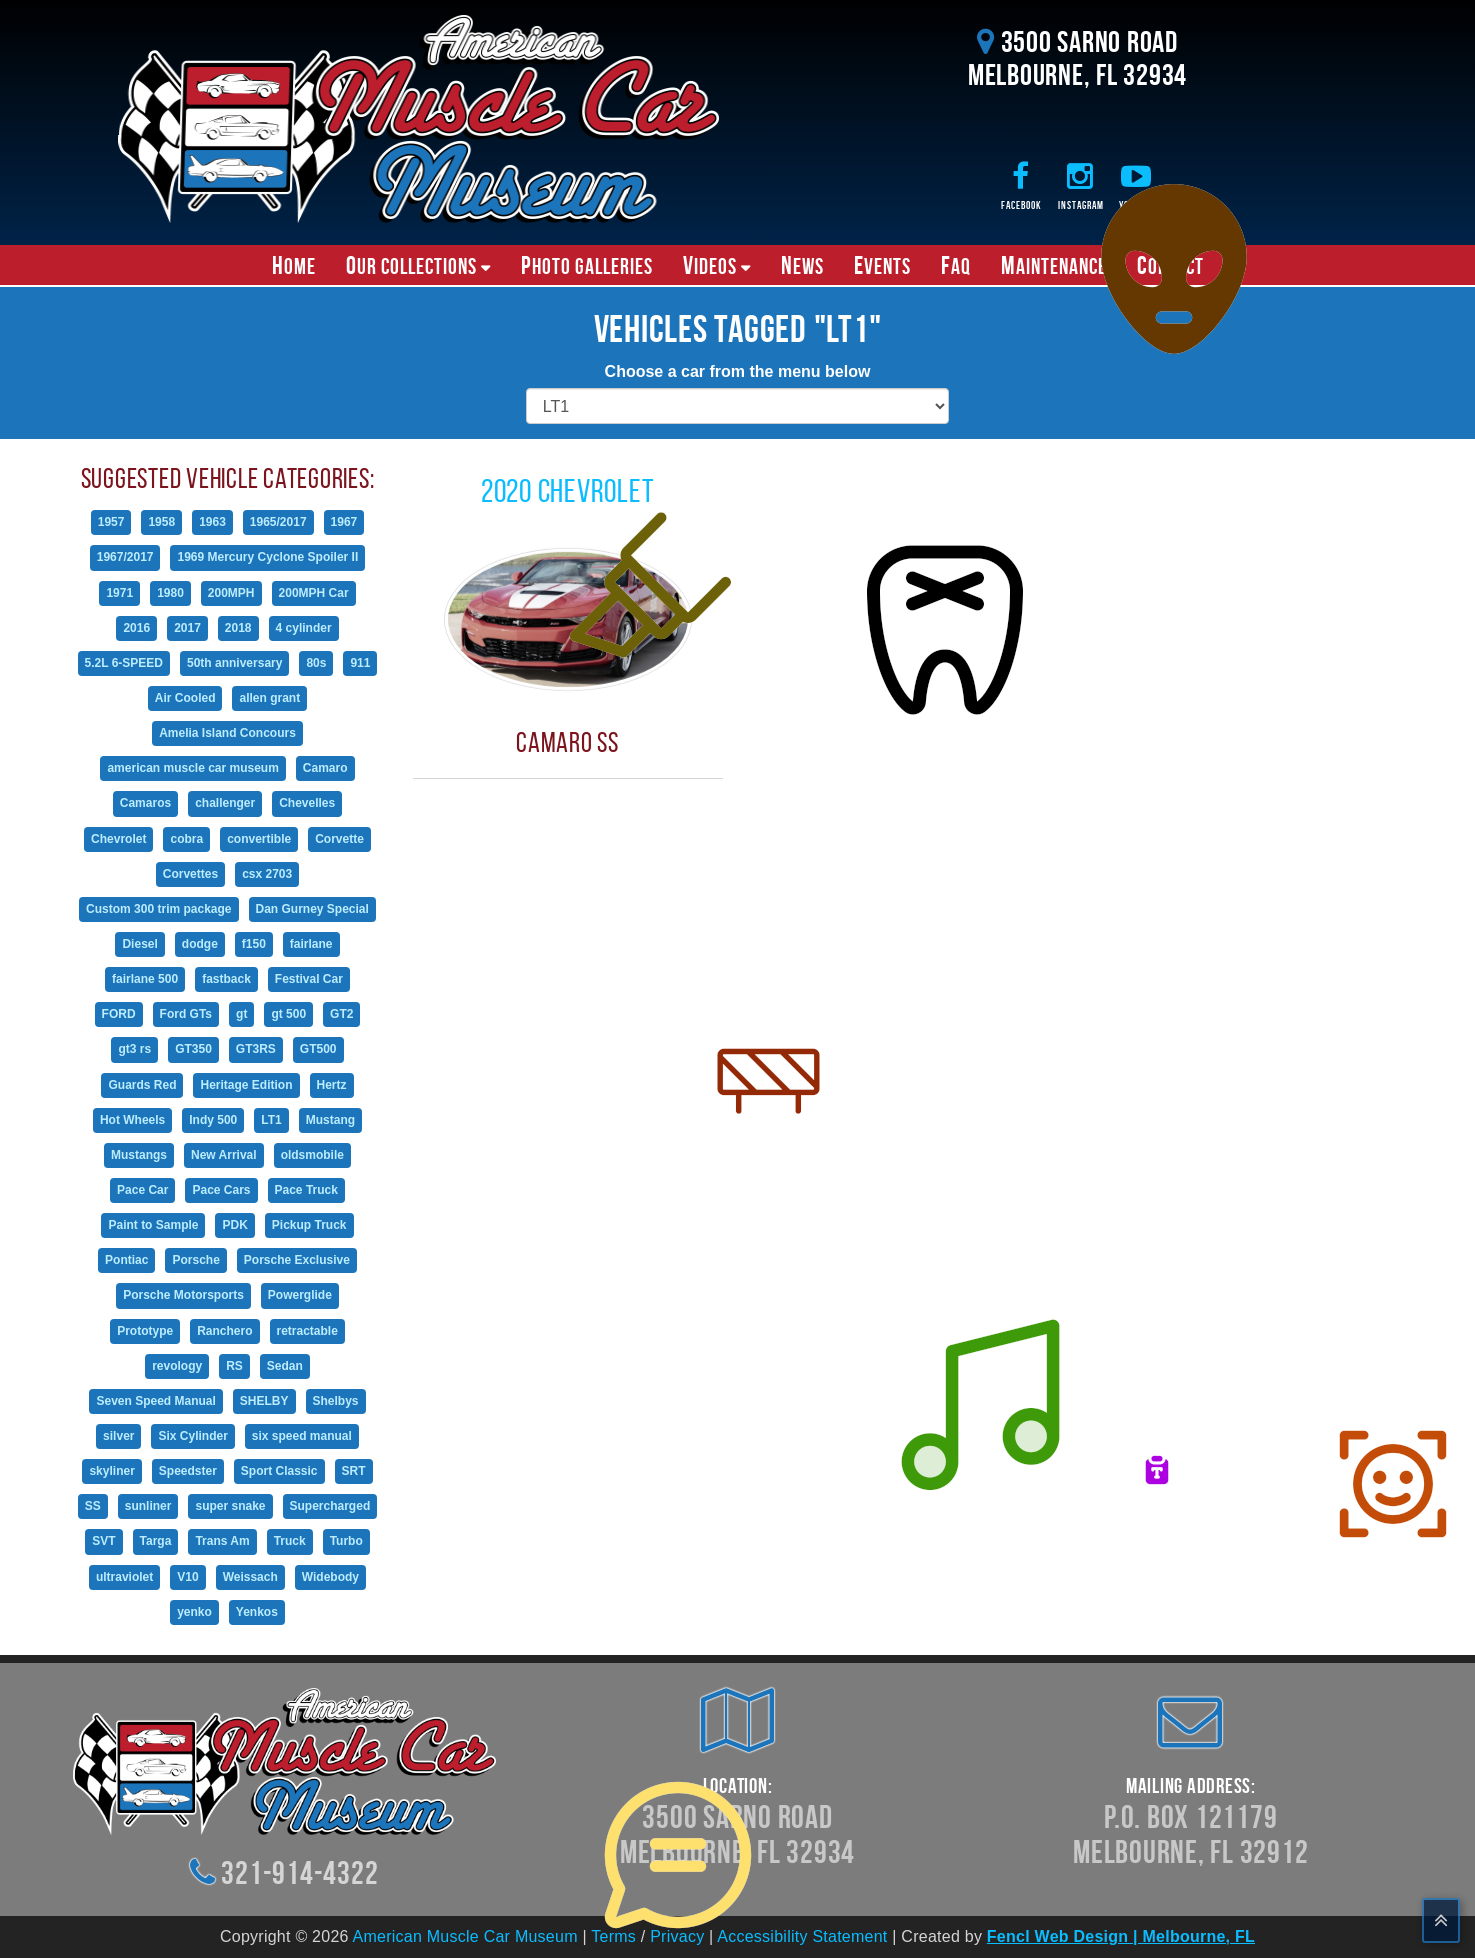 This screenshot has height=1958, width=1475. Describe the element at coordinates (990, 1408) in the screenshot. I see `access music library or audio files` at that location.